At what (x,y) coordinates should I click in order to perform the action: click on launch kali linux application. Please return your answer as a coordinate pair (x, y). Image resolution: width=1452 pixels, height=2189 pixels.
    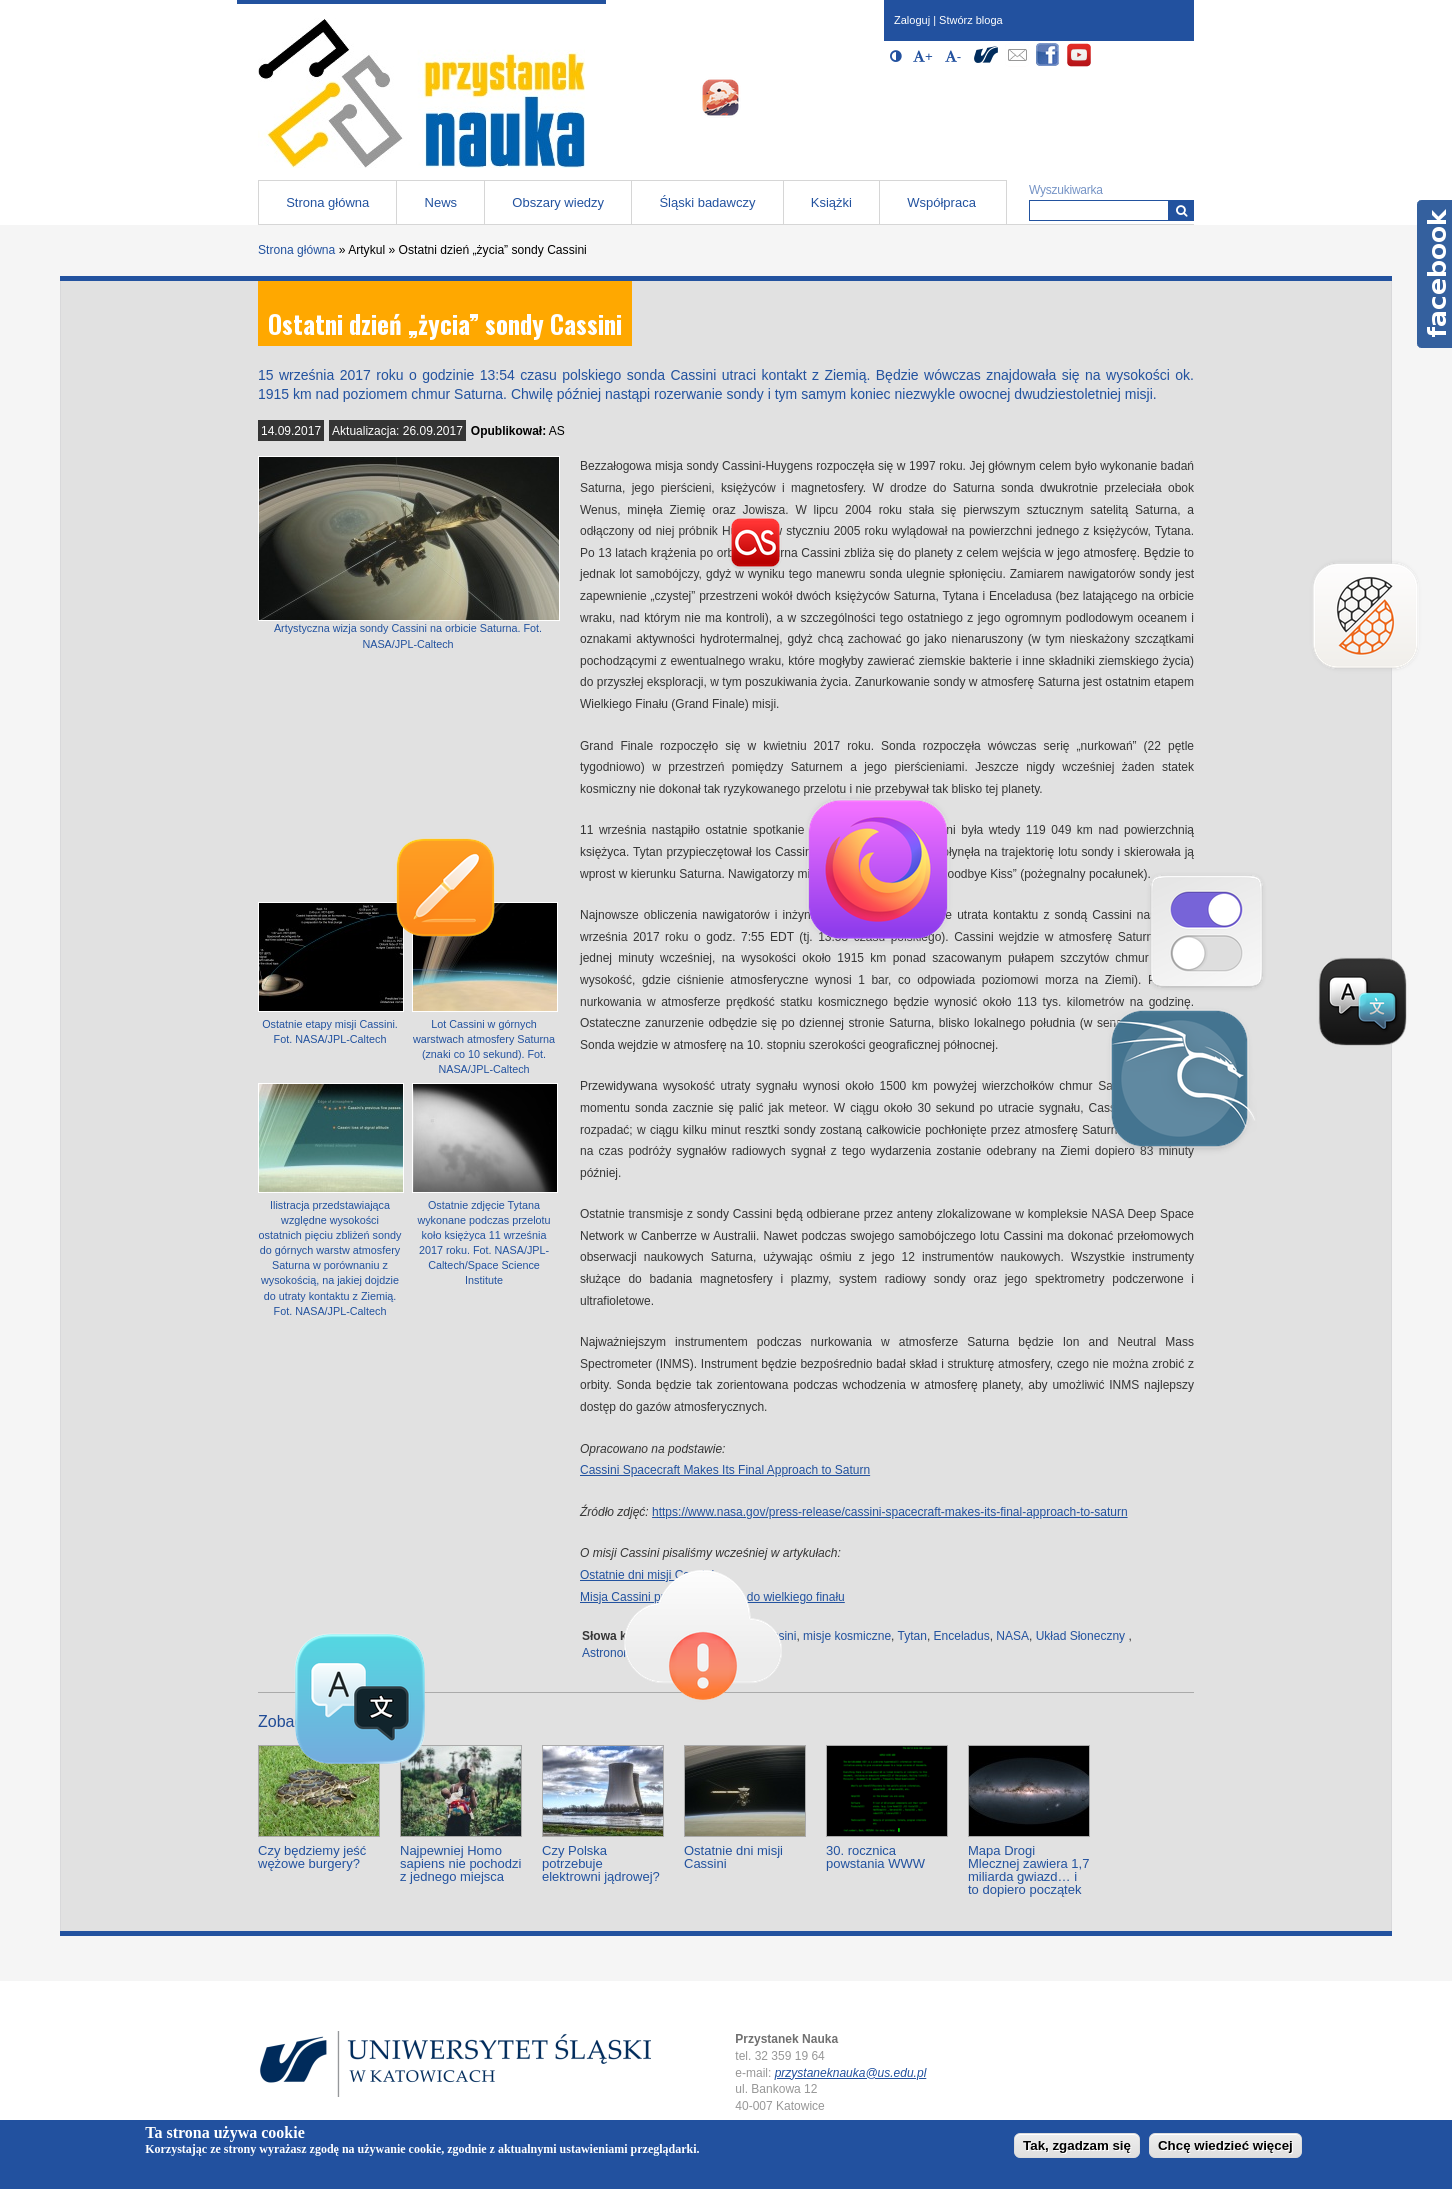
    Looking at the image, I should click on (1179, 1078).